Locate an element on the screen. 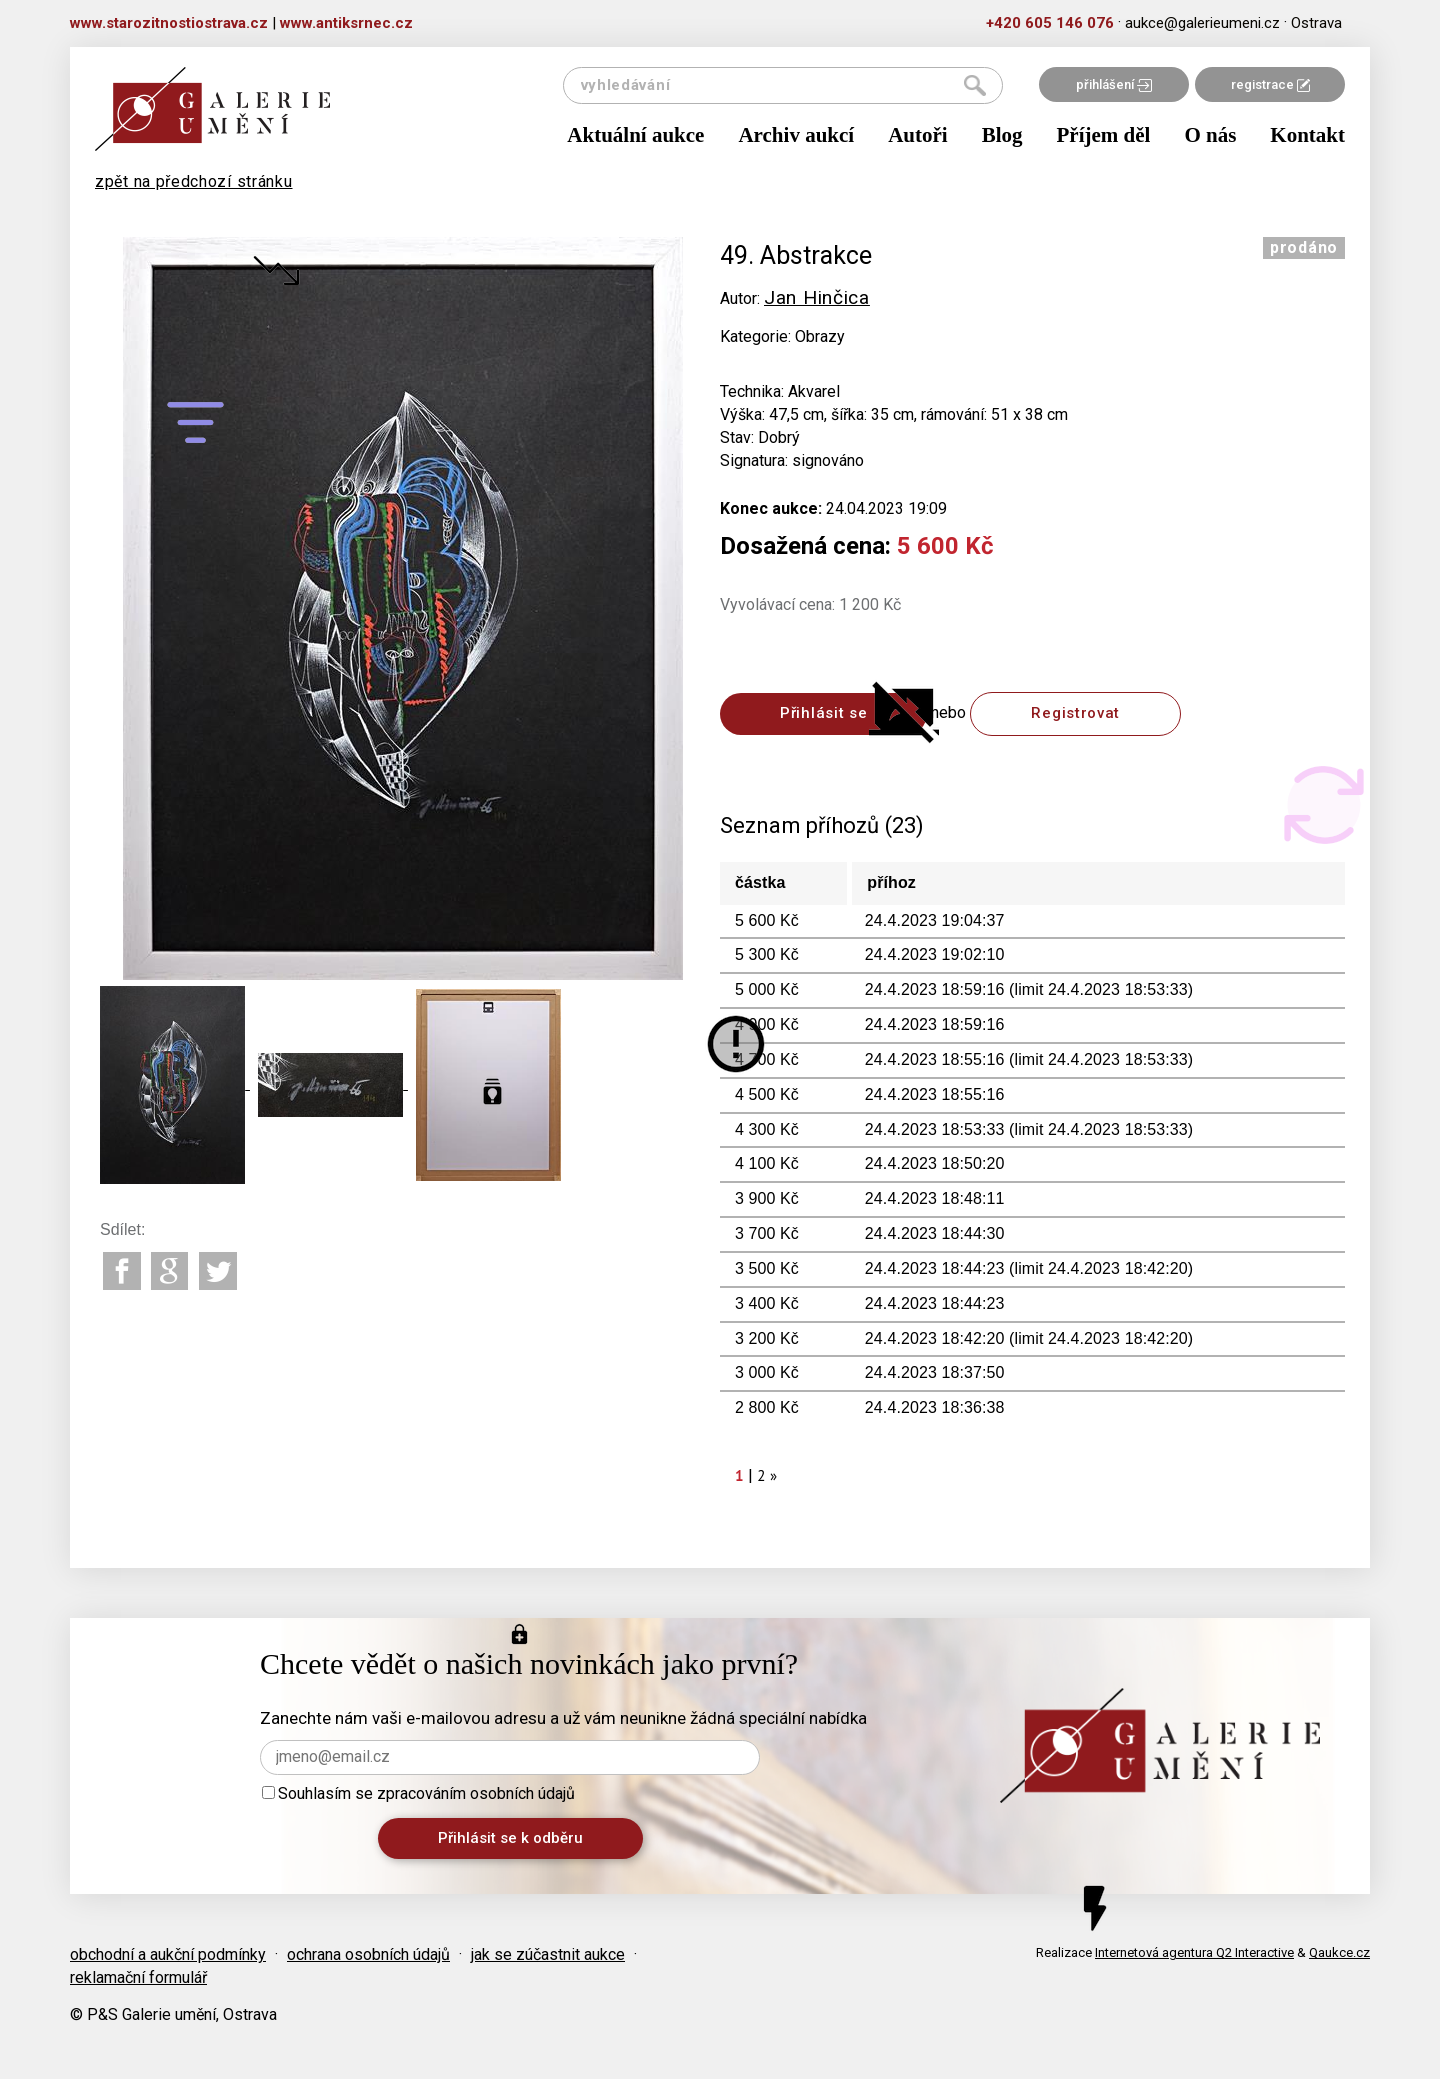  indicates an error or problem has occurred is located at coordinates (736, 1044).